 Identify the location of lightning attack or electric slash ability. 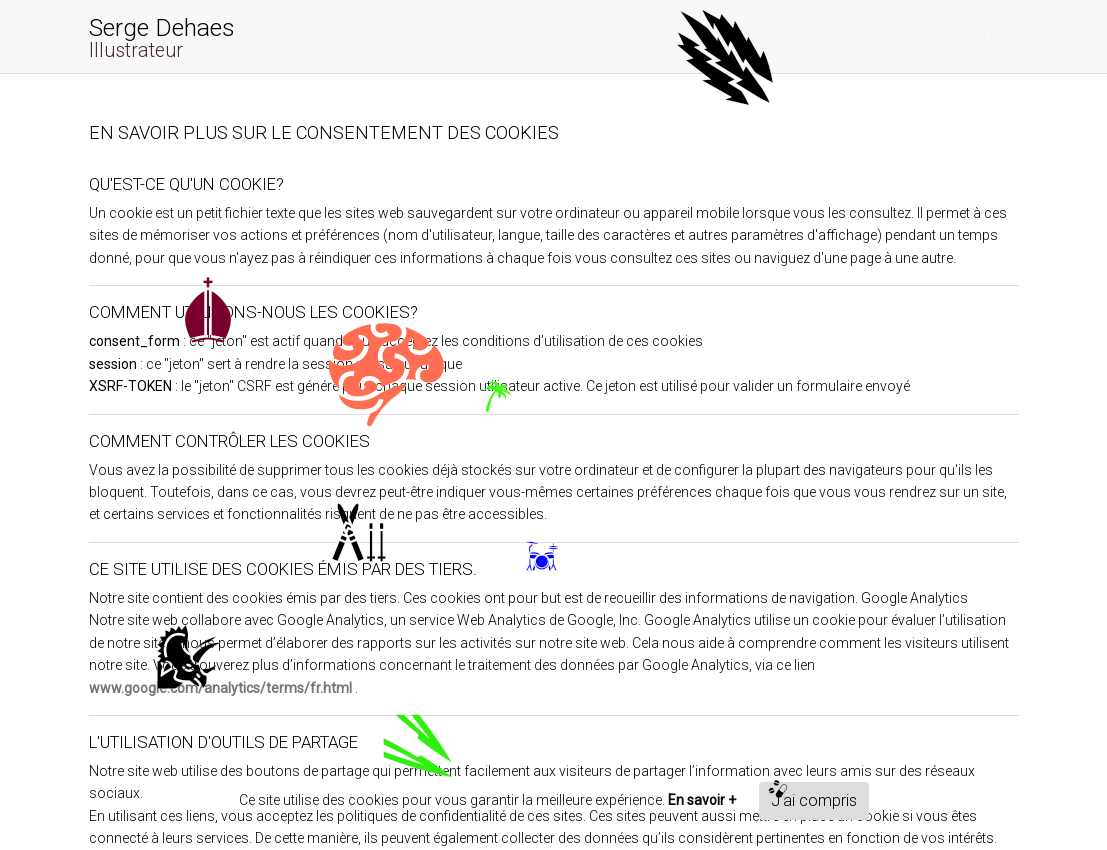
(725, 56).